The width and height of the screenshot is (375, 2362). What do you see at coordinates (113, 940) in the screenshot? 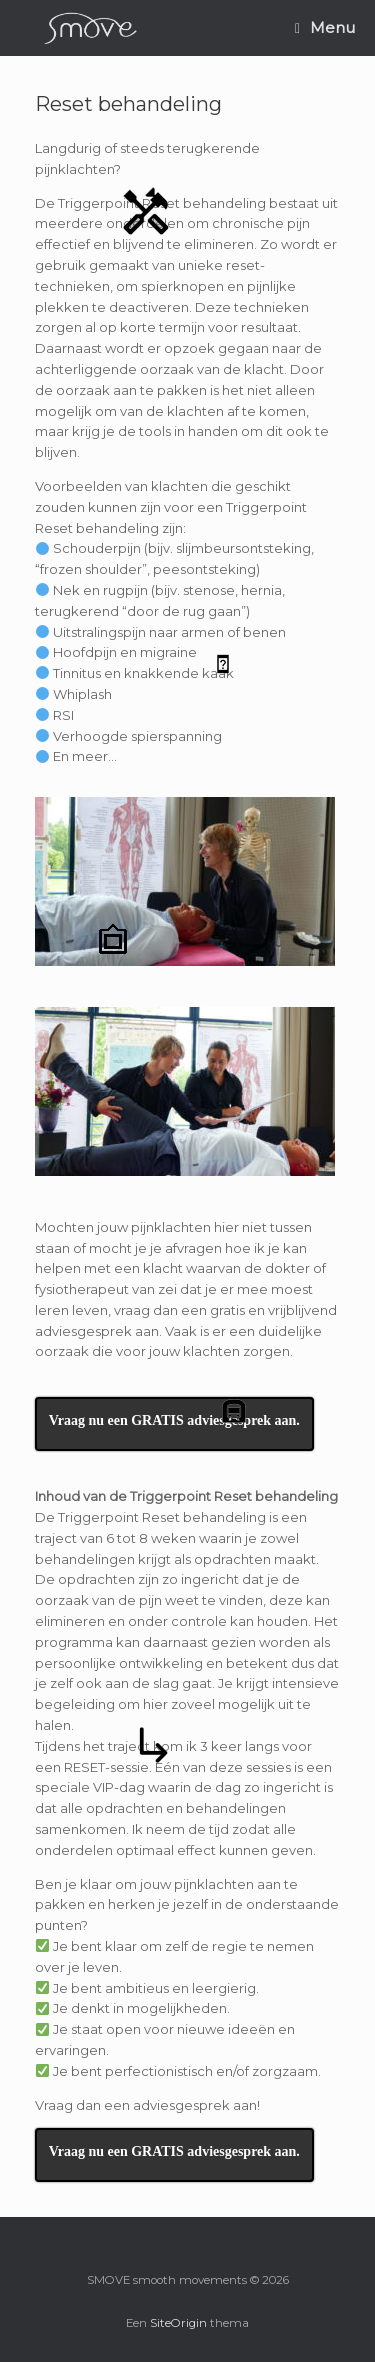
I see `add a frame or border to an image` at bounding box center [113, 940].